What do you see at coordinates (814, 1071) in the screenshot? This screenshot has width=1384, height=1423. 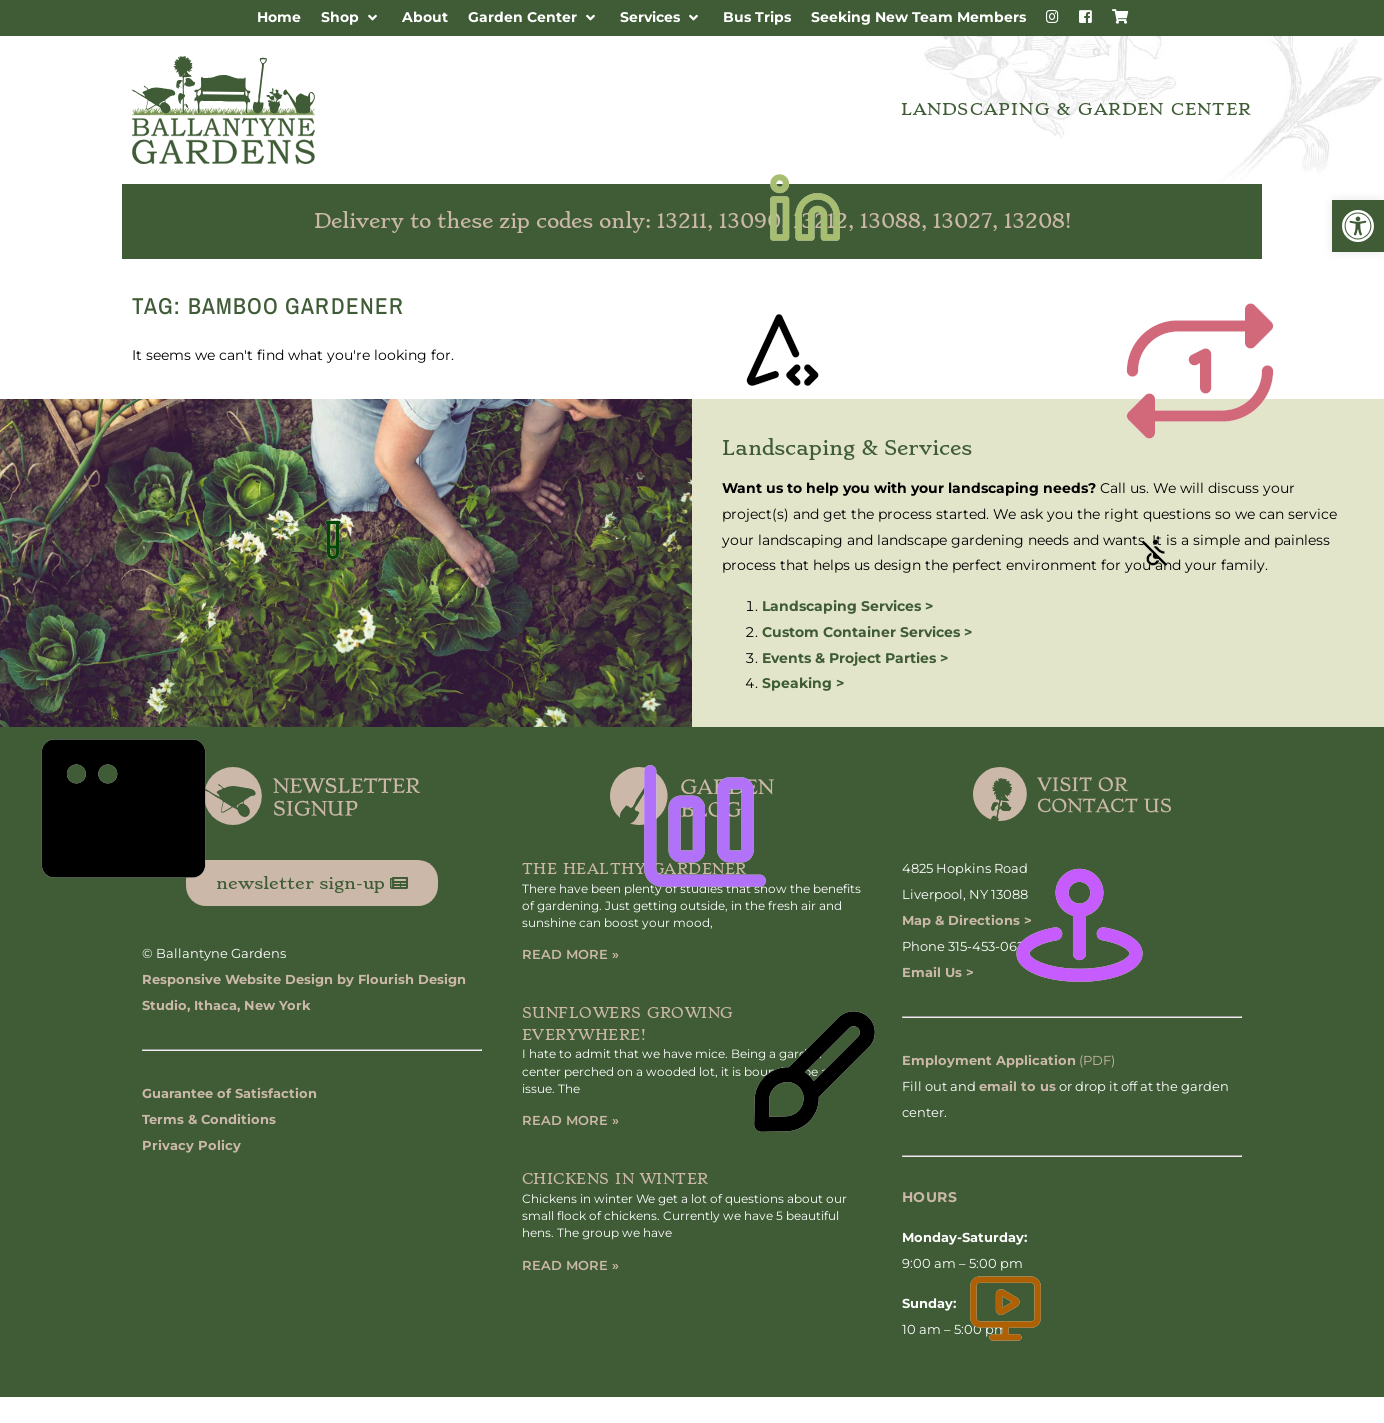 I see `access drawing or painting tools` at bounding box center [814, 1071].